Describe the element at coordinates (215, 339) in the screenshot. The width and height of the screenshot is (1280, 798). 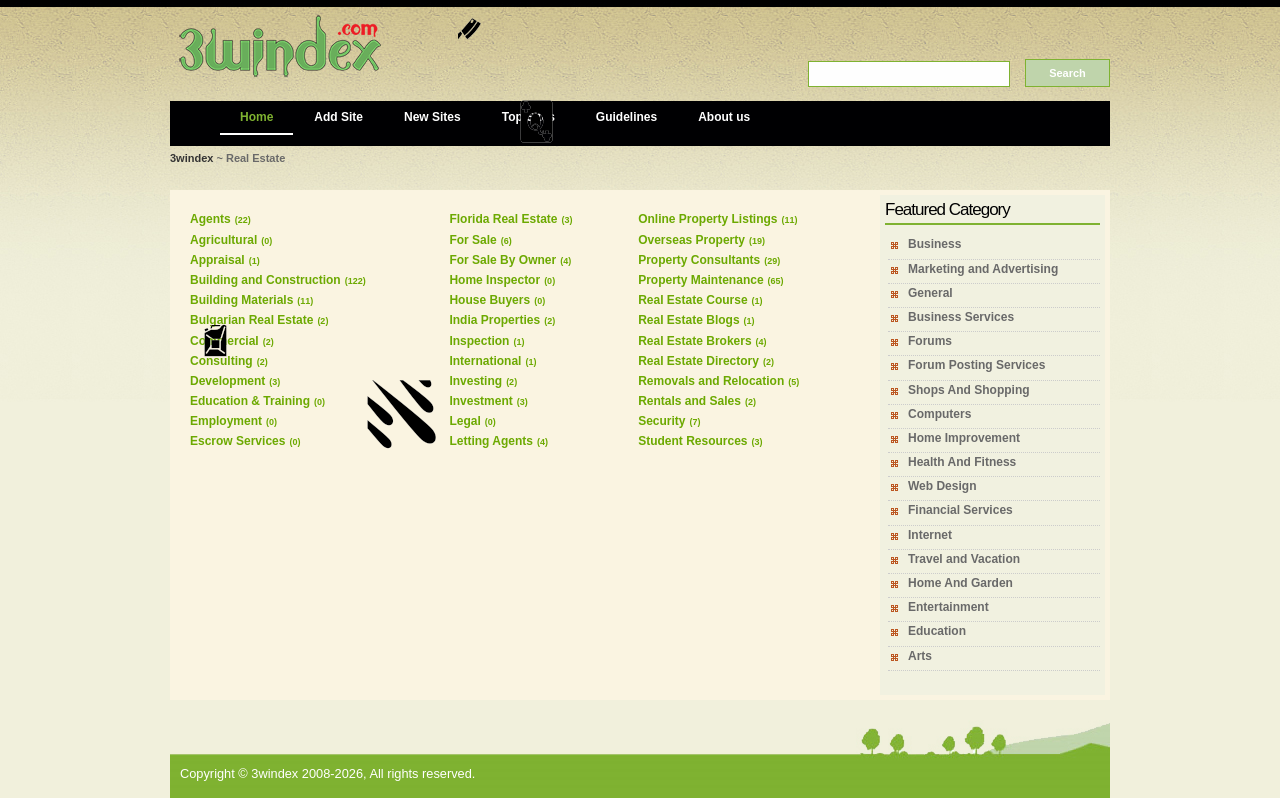
I see `fuel or gas container item in game inventory` at that location.